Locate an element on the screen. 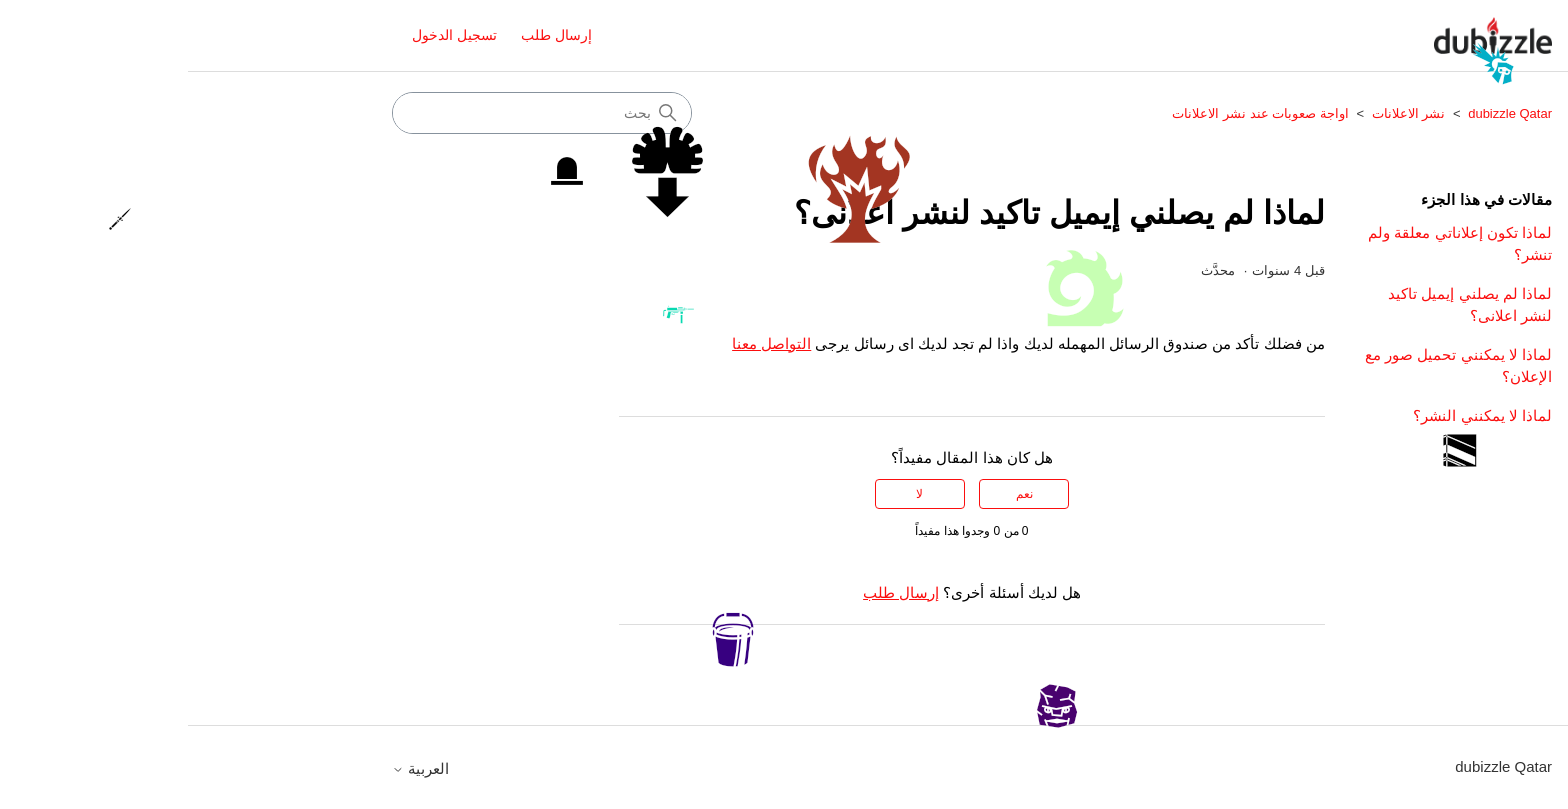 Image resolution: width=1568 pixels, height=809 pixels. indicates a deceased character or game over state is located at coordinates (567, 171).